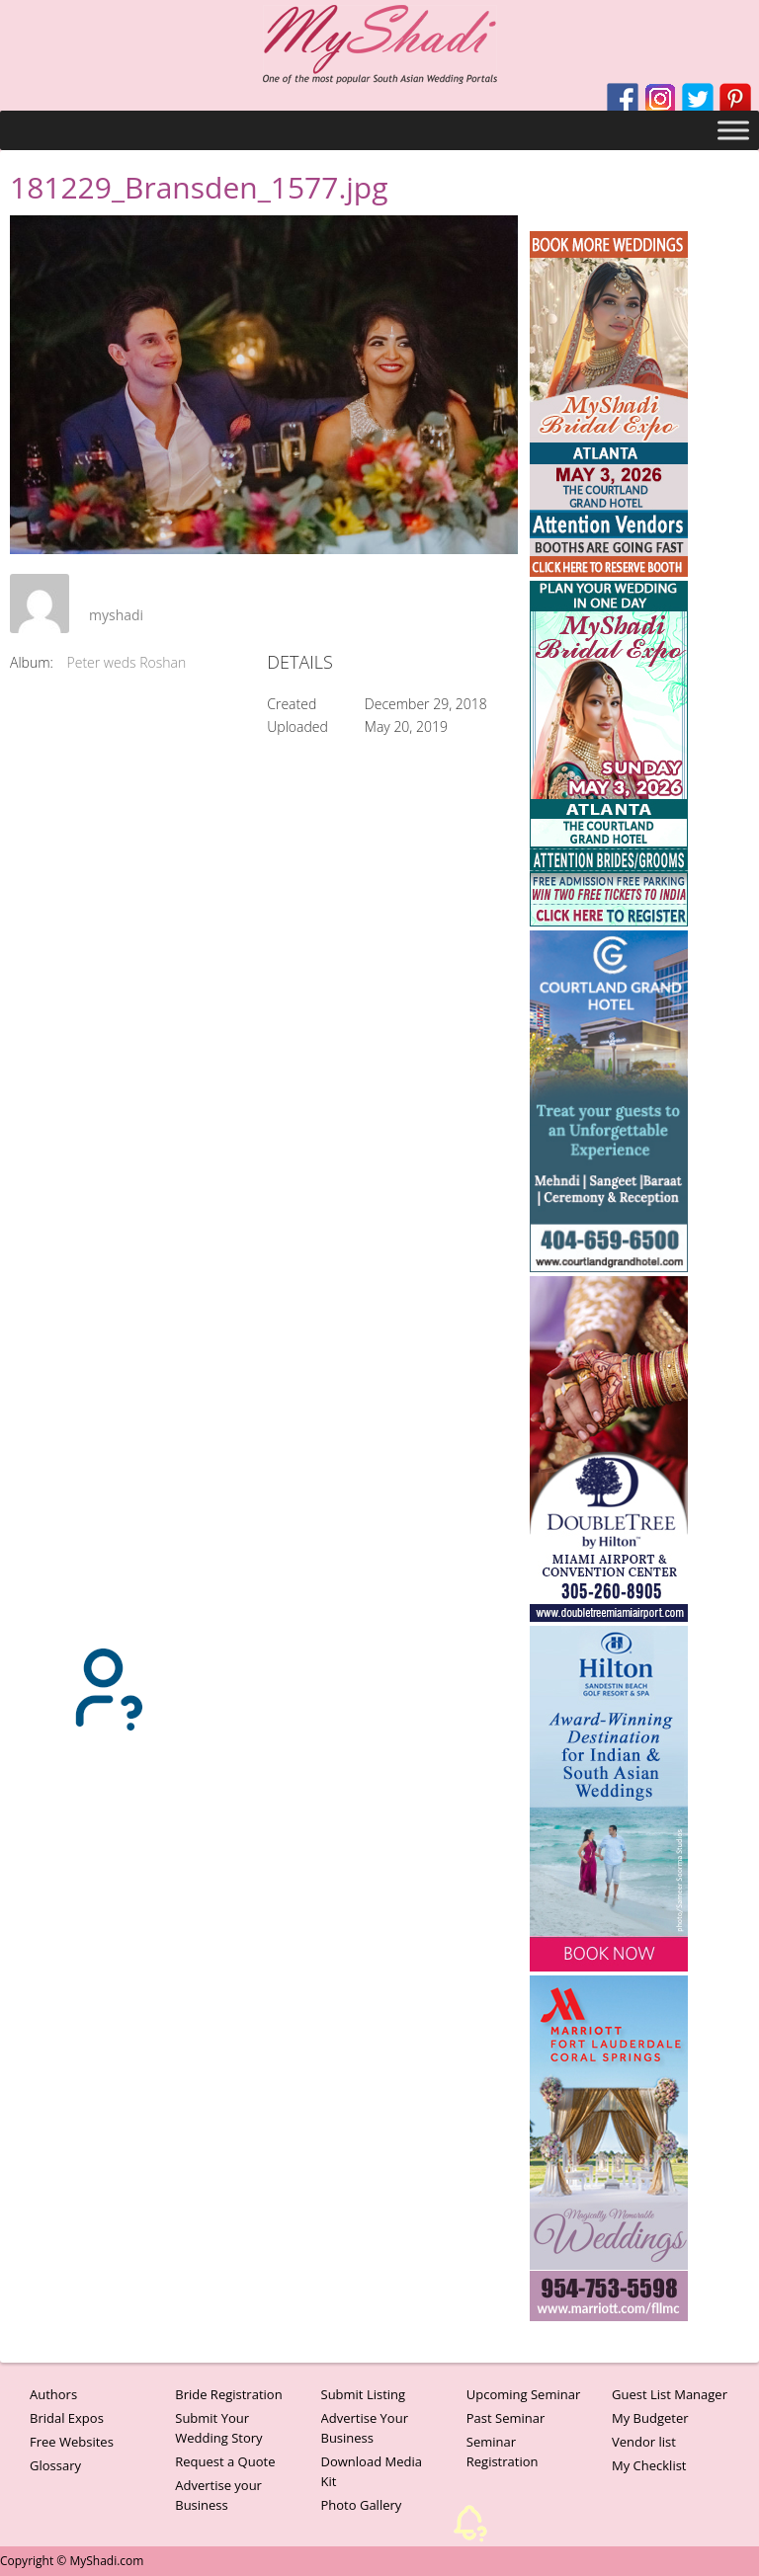 The height and width of the screenshot is (2576, 759). I want to click on notification settings help or FAQ, so click(469, 2523).